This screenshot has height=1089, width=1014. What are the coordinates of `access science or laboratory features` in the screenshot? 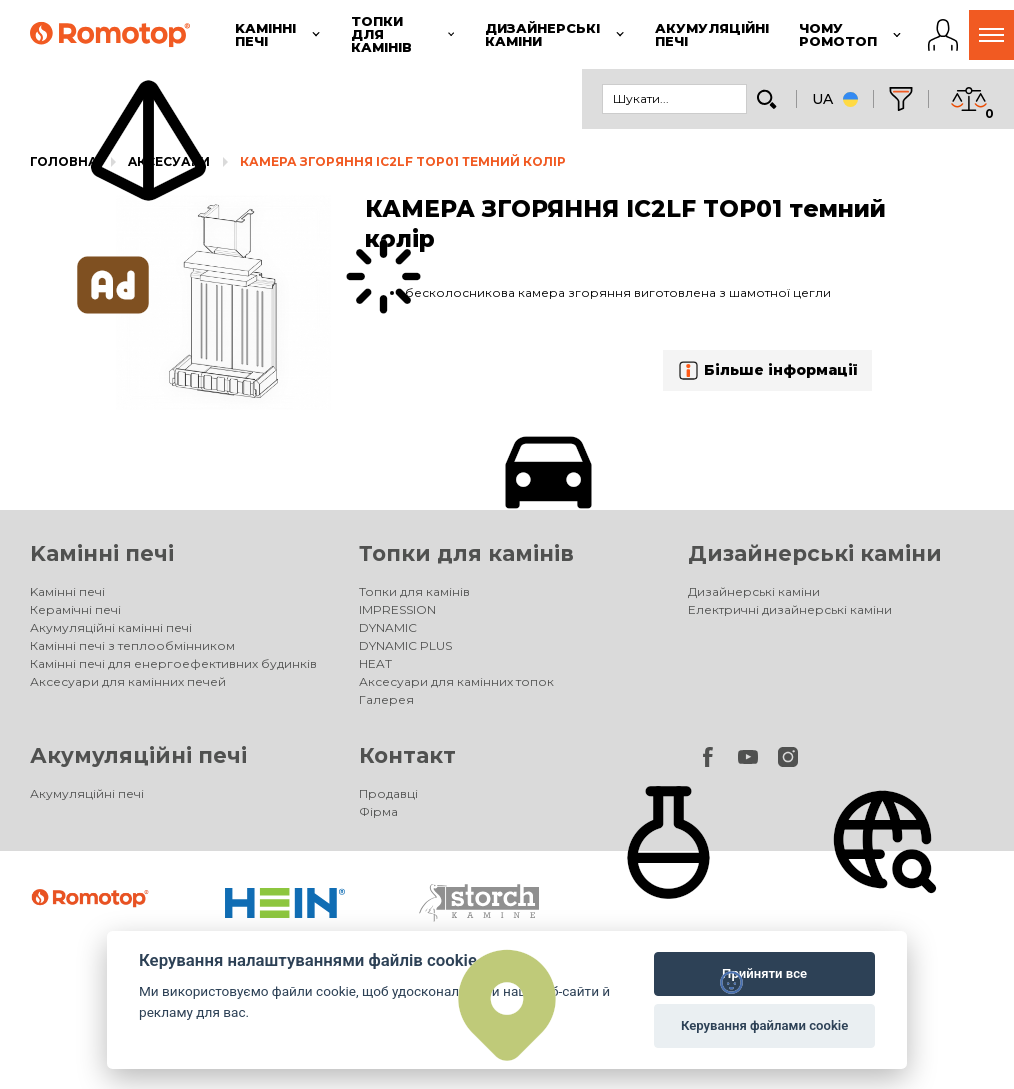 It's located at (668, 842).